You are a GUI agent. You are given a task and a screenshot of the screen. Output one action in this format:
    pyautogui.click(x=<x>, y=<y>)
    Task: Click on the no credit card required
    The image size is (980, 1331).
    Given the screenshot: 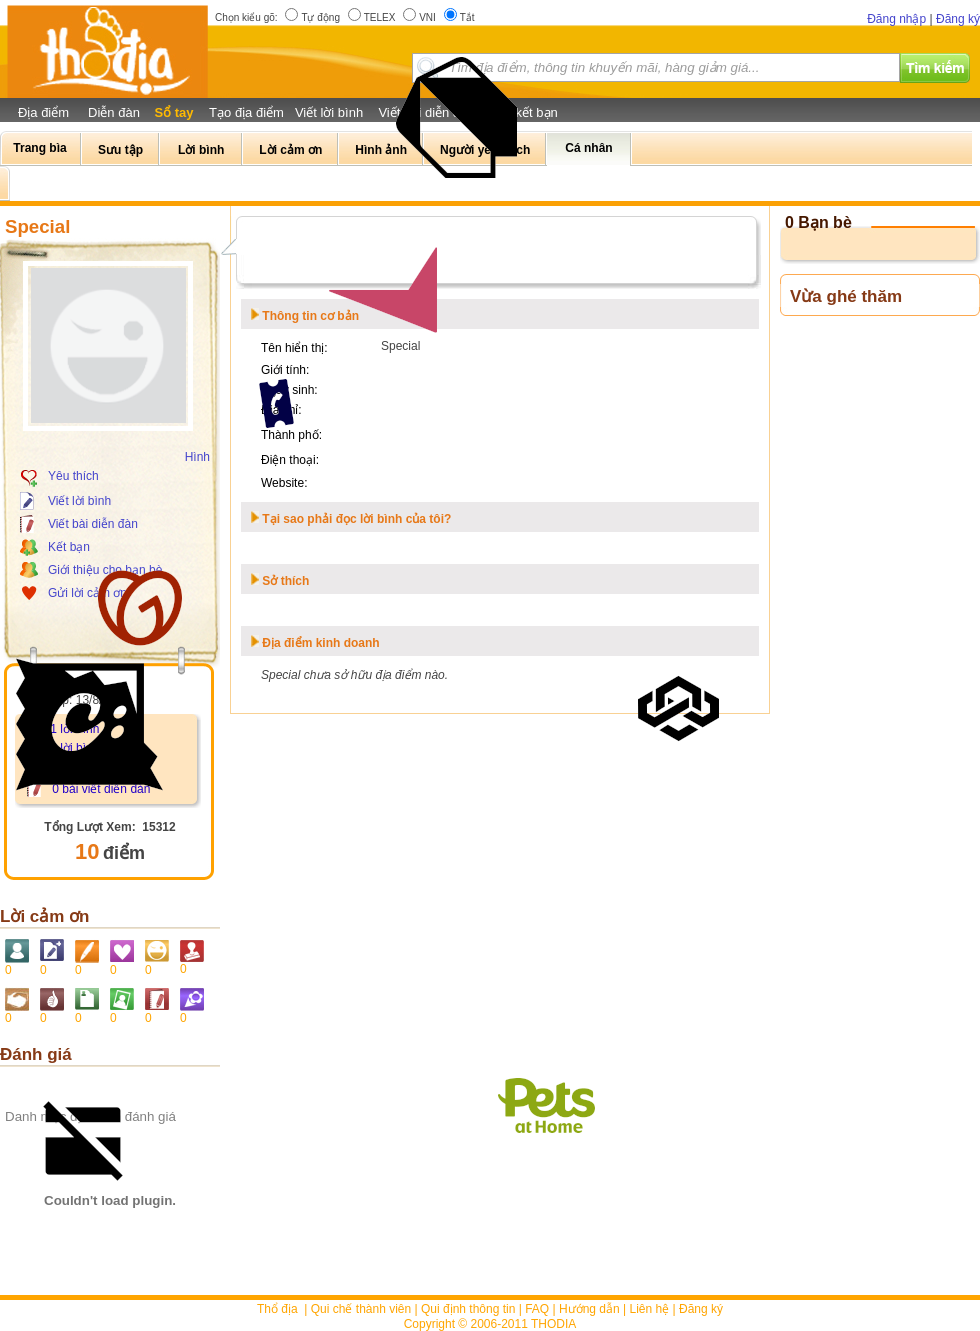 What is the action you would take?
    pyautogui.click(x=83, y=1141)
    